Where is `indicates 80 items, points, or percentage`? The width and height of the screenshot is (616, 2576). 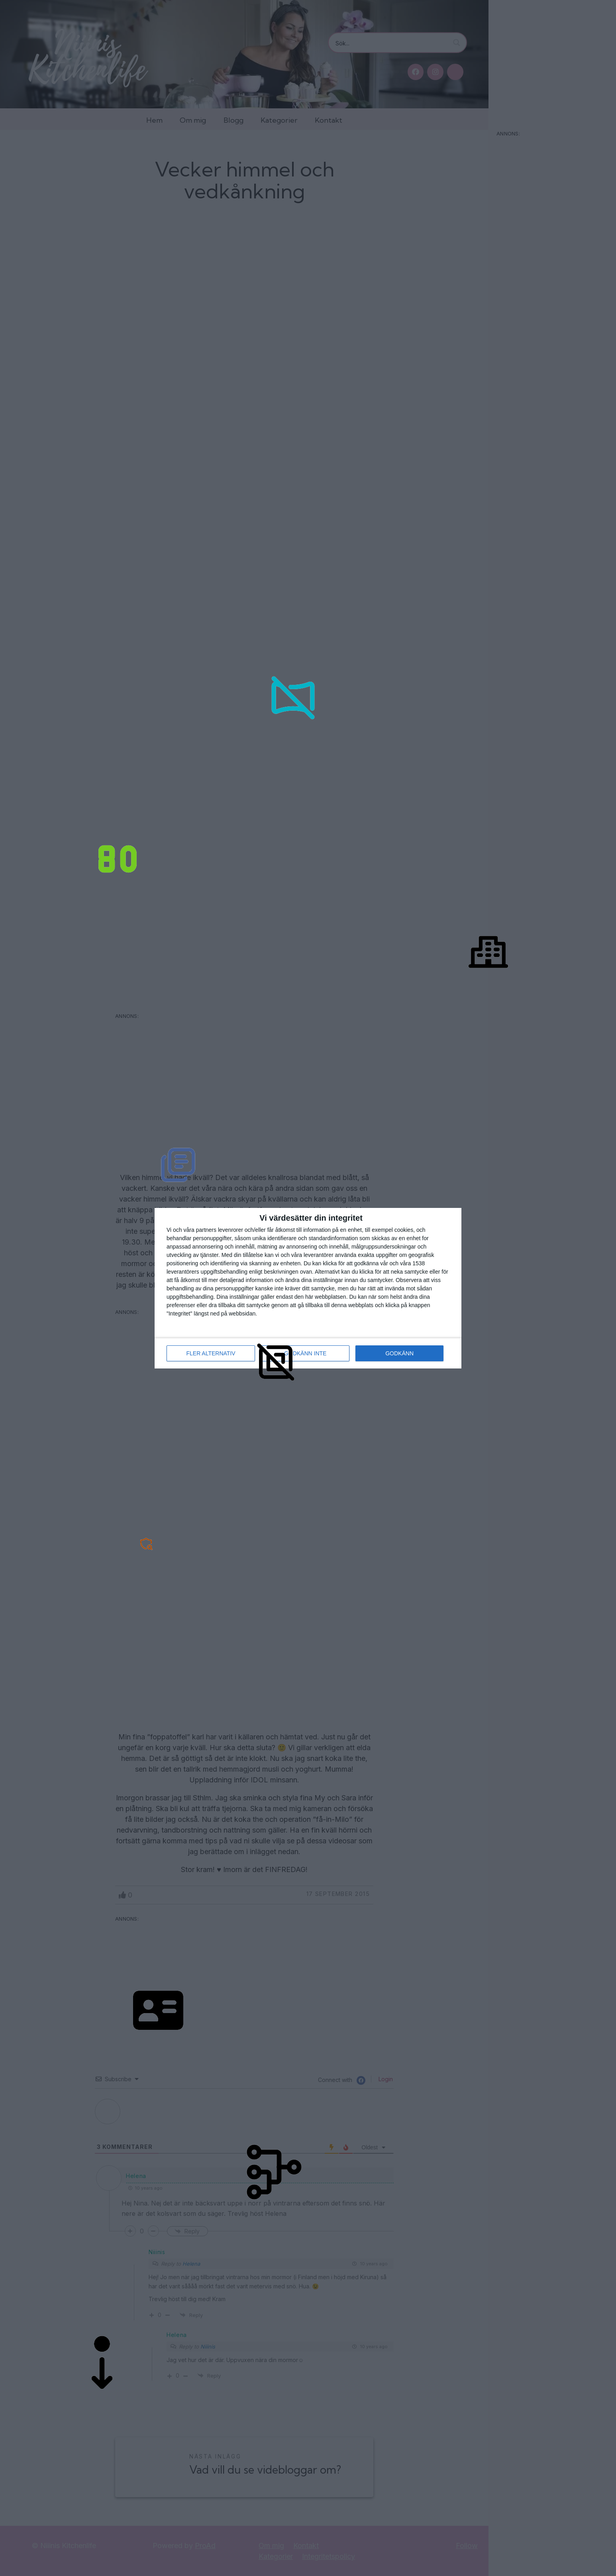 indicates 80 items, points, or percentage is located at coordinates (118, 859).